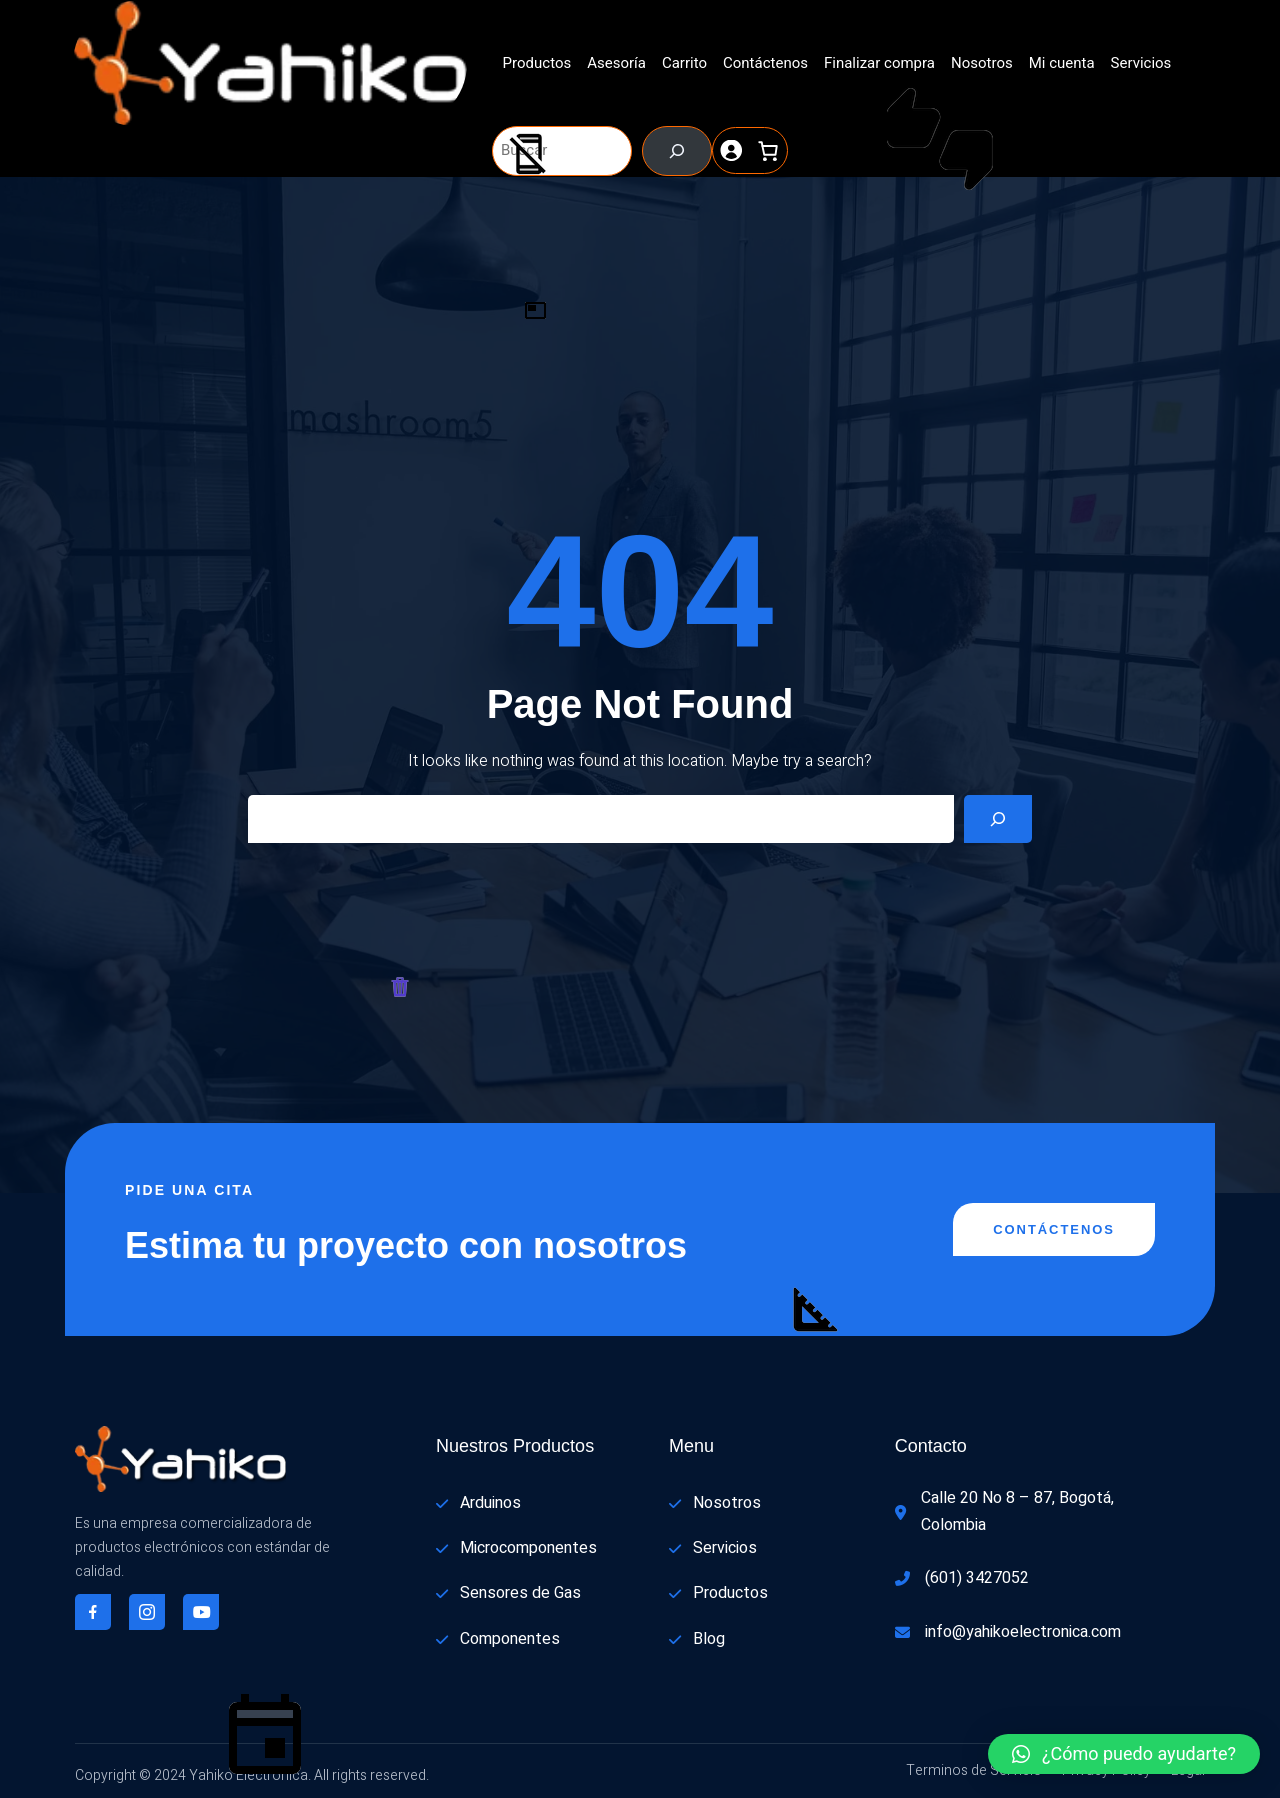 The image size is (1280, 1798). What do you see at coordinates (535, 310) in the screenshot?
I see `view featured or highlighted video content` at bounding box center [535, 310].